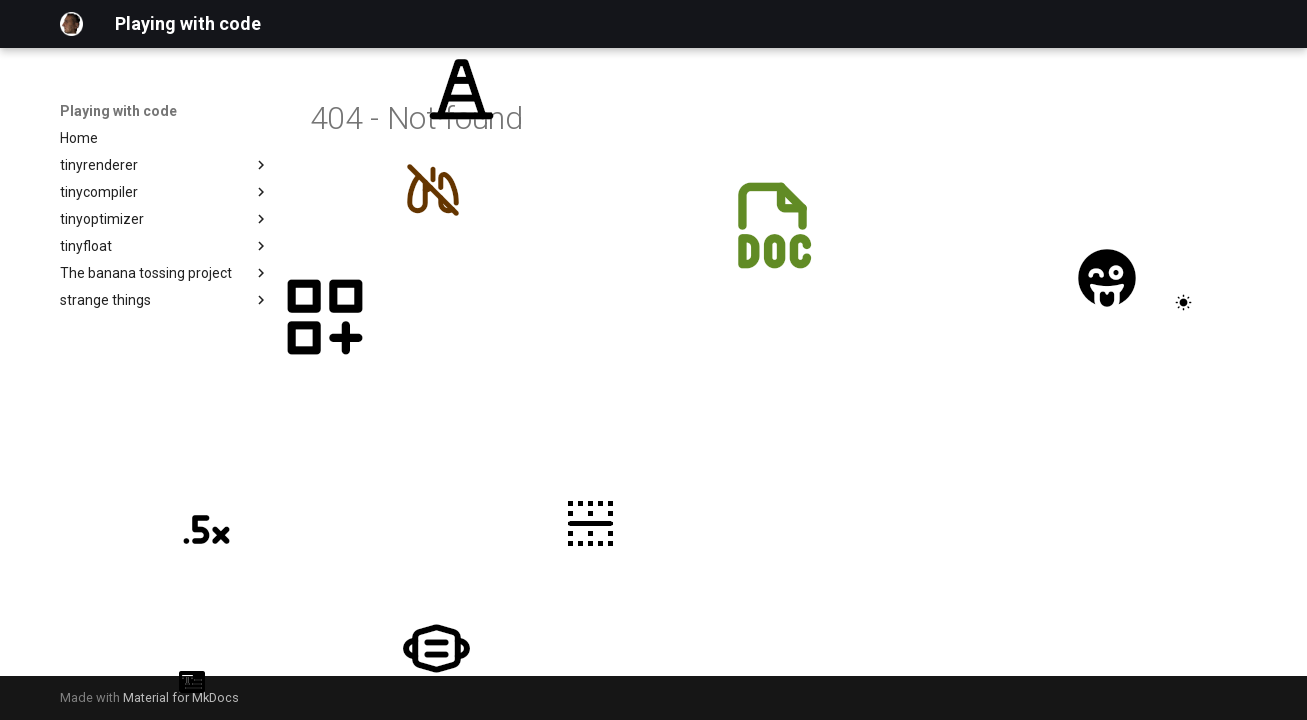  Describe the element at coordinates (433, 190) in the screenshot. I see `indicates respiratory function disabled or unavailable` at that location.